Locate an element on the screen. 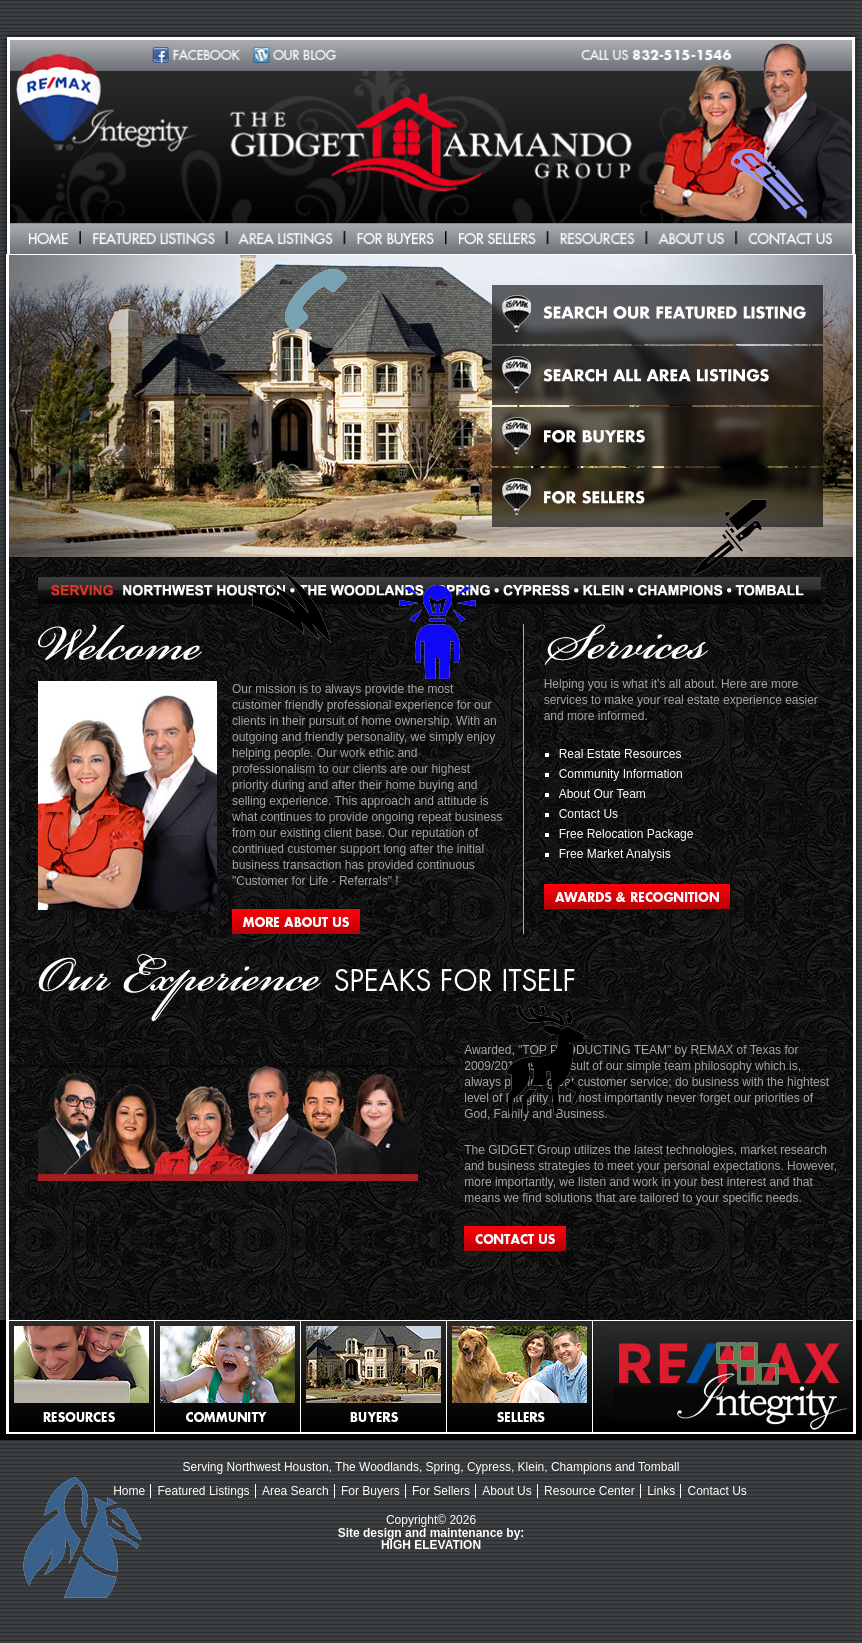 The height and width of the screenshot is (1643, 862). empty inventory slot for container items is located at coordinates (402, 470).